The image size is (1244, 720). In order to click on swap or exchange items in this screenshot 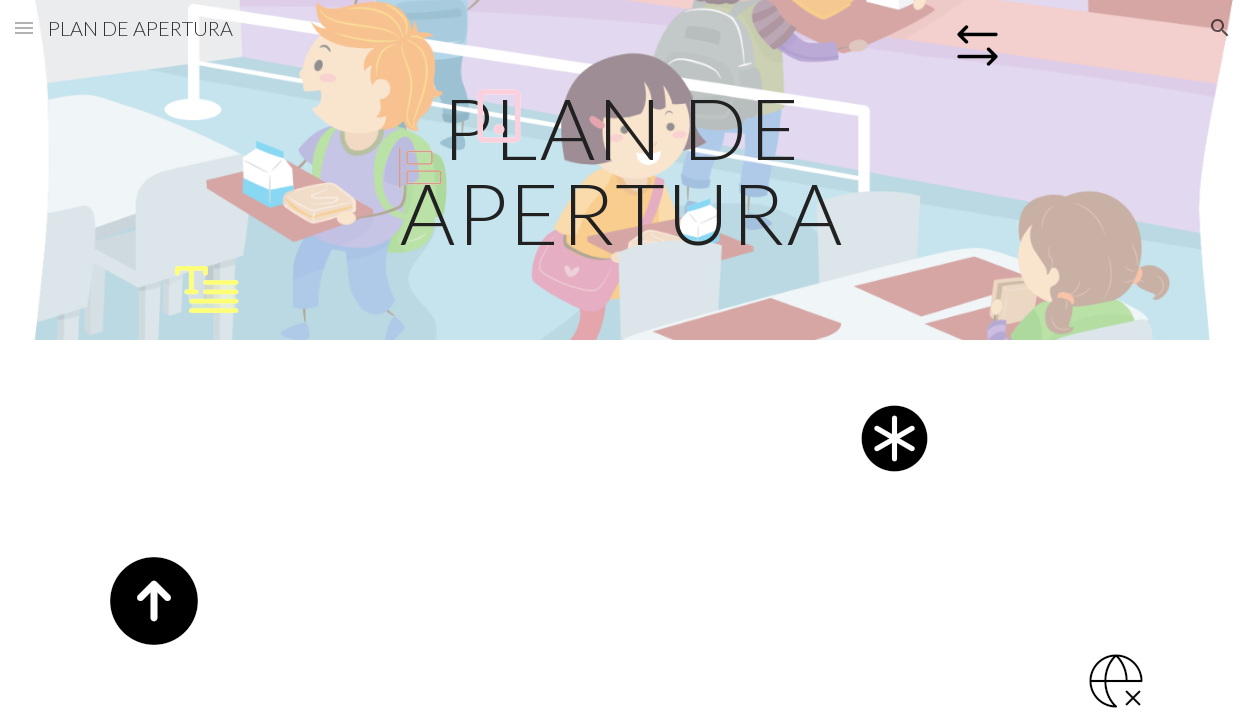, I will do `click(977, 45)`.